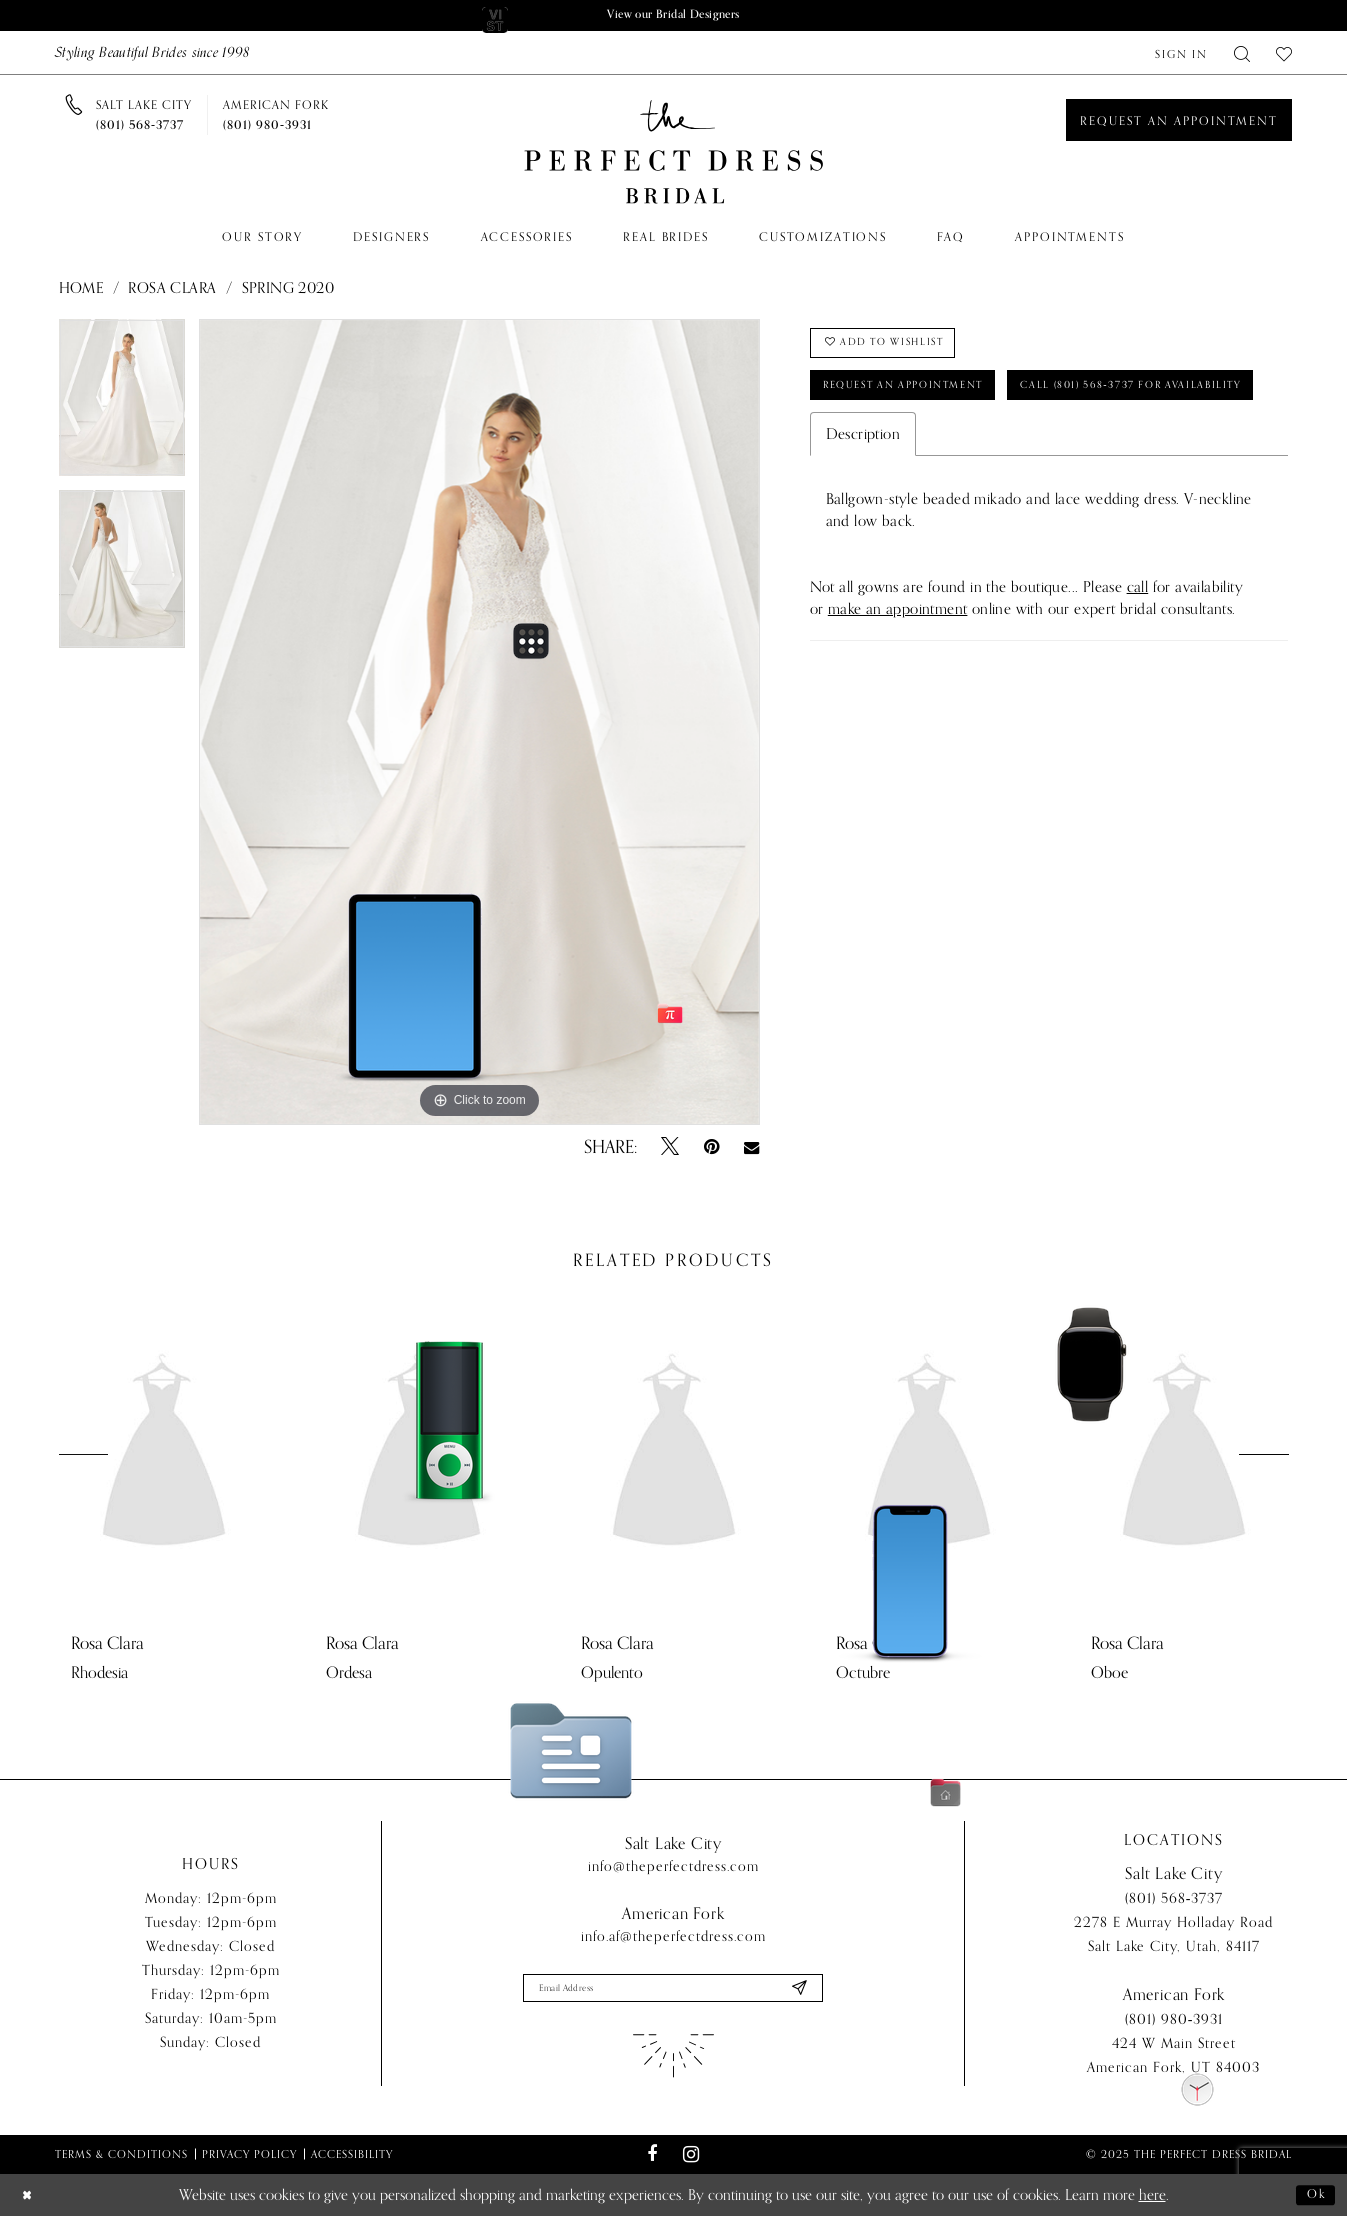  I want to click on open mathematics folder, so click(670, 1014).